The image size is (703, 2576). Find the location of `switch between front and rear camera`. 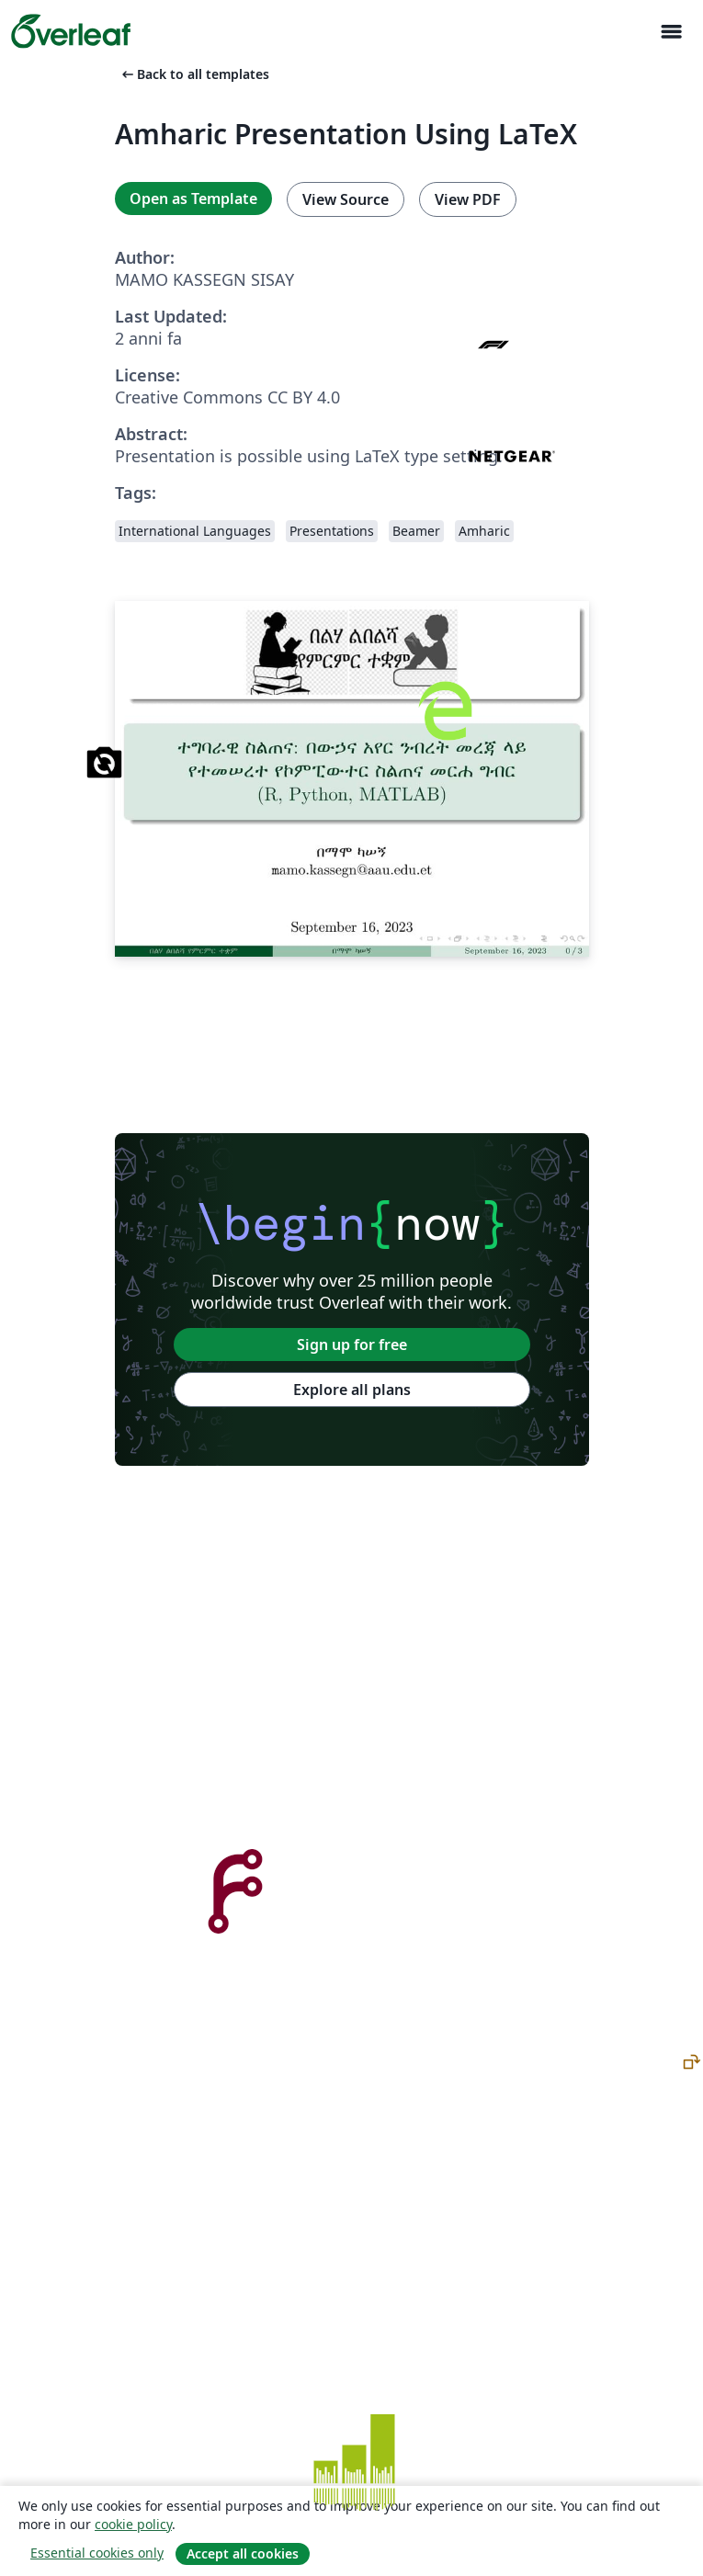

switch between front and rear camera is located at coordinates (104, 762).